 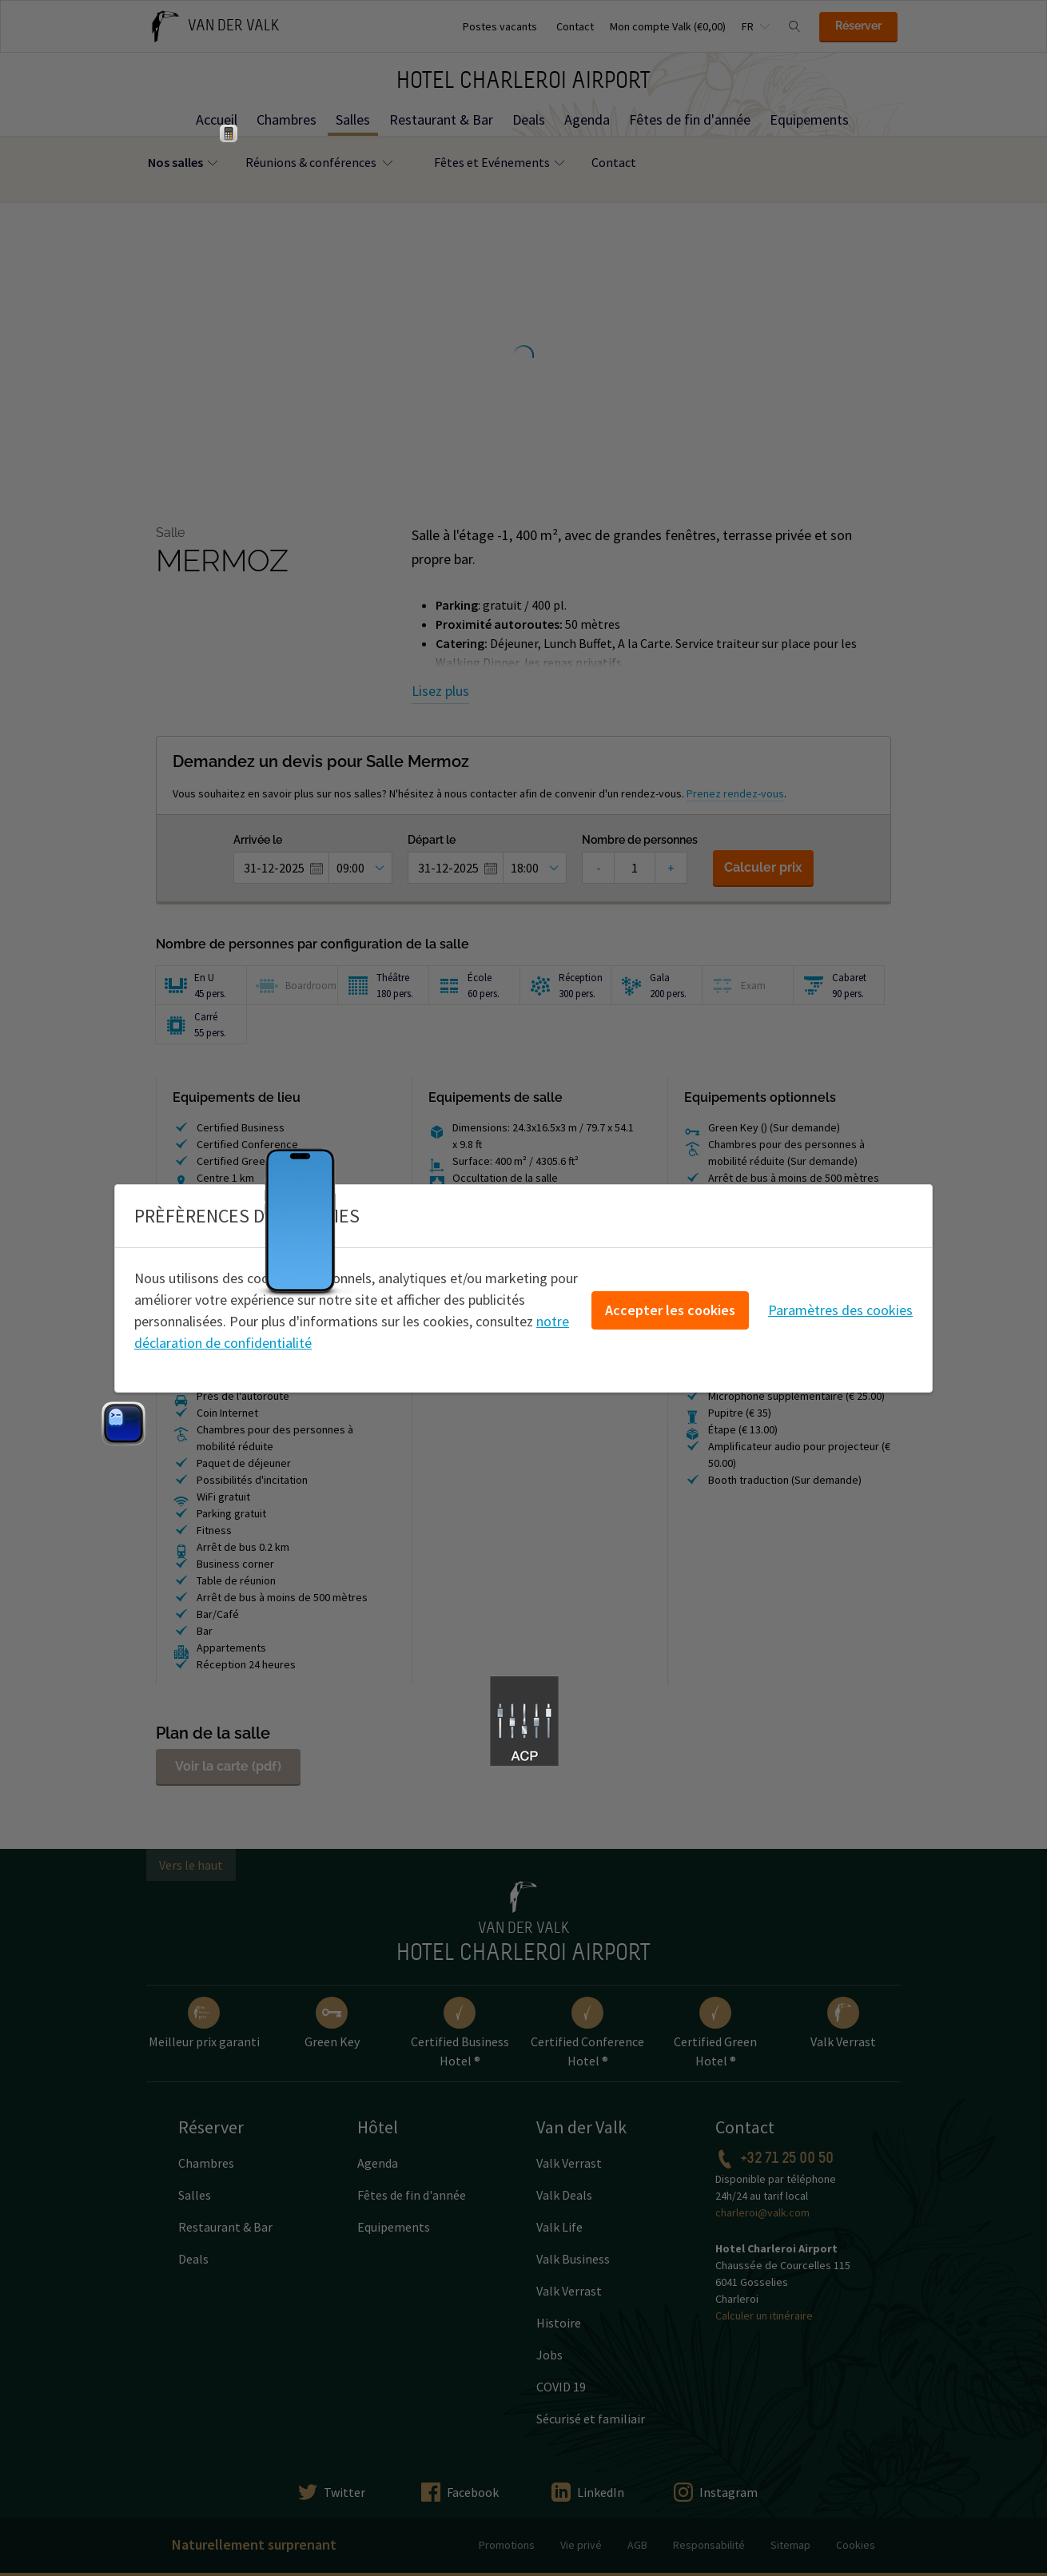 I want to click on open the calculator app, so click(x=229, y=133).